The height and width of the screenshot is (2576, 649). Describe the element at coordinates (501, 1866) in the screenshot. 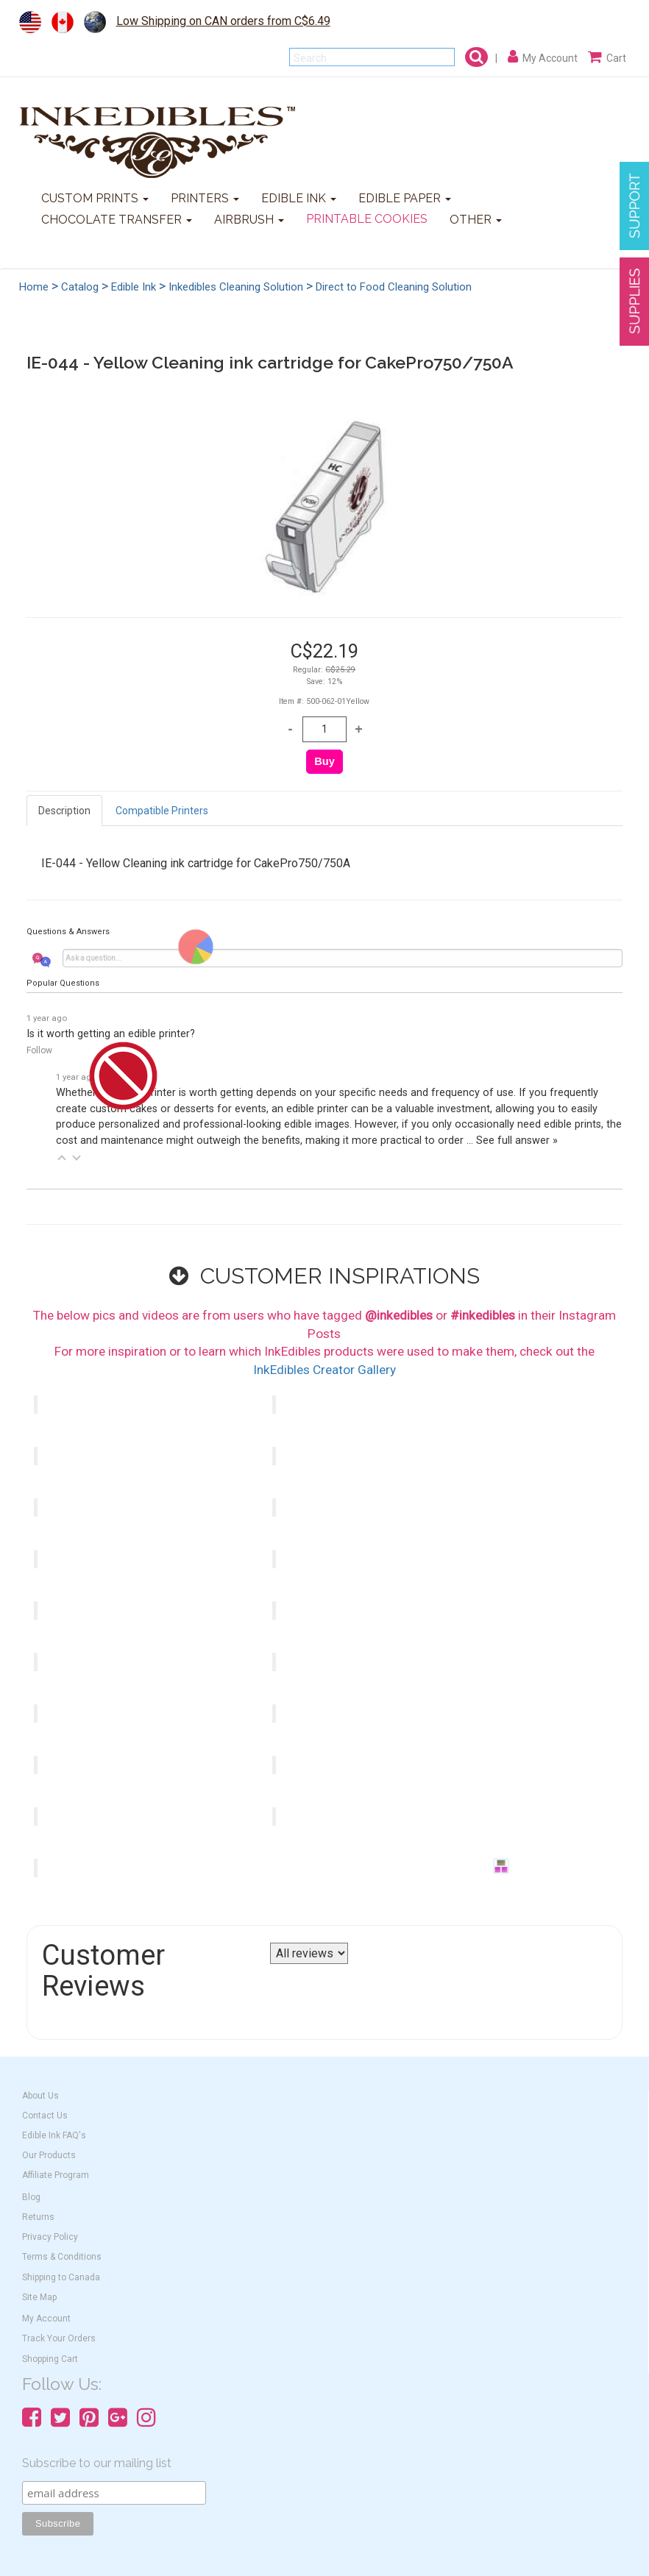

I see `select all items in the current view` at that location.